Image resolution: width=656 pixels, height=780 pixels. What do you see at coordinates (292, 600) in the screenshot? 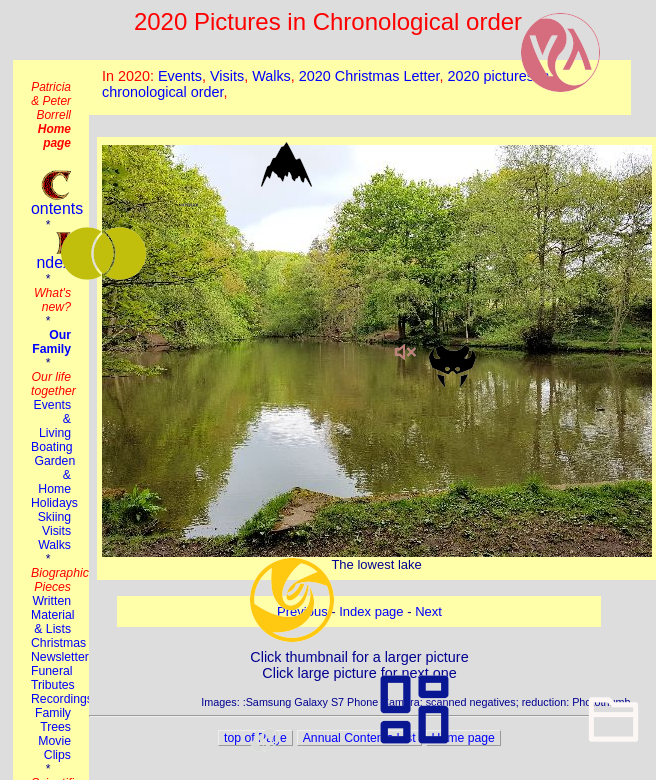
I see `open deepin desktop environment settings` at bounding box center [292, 600].